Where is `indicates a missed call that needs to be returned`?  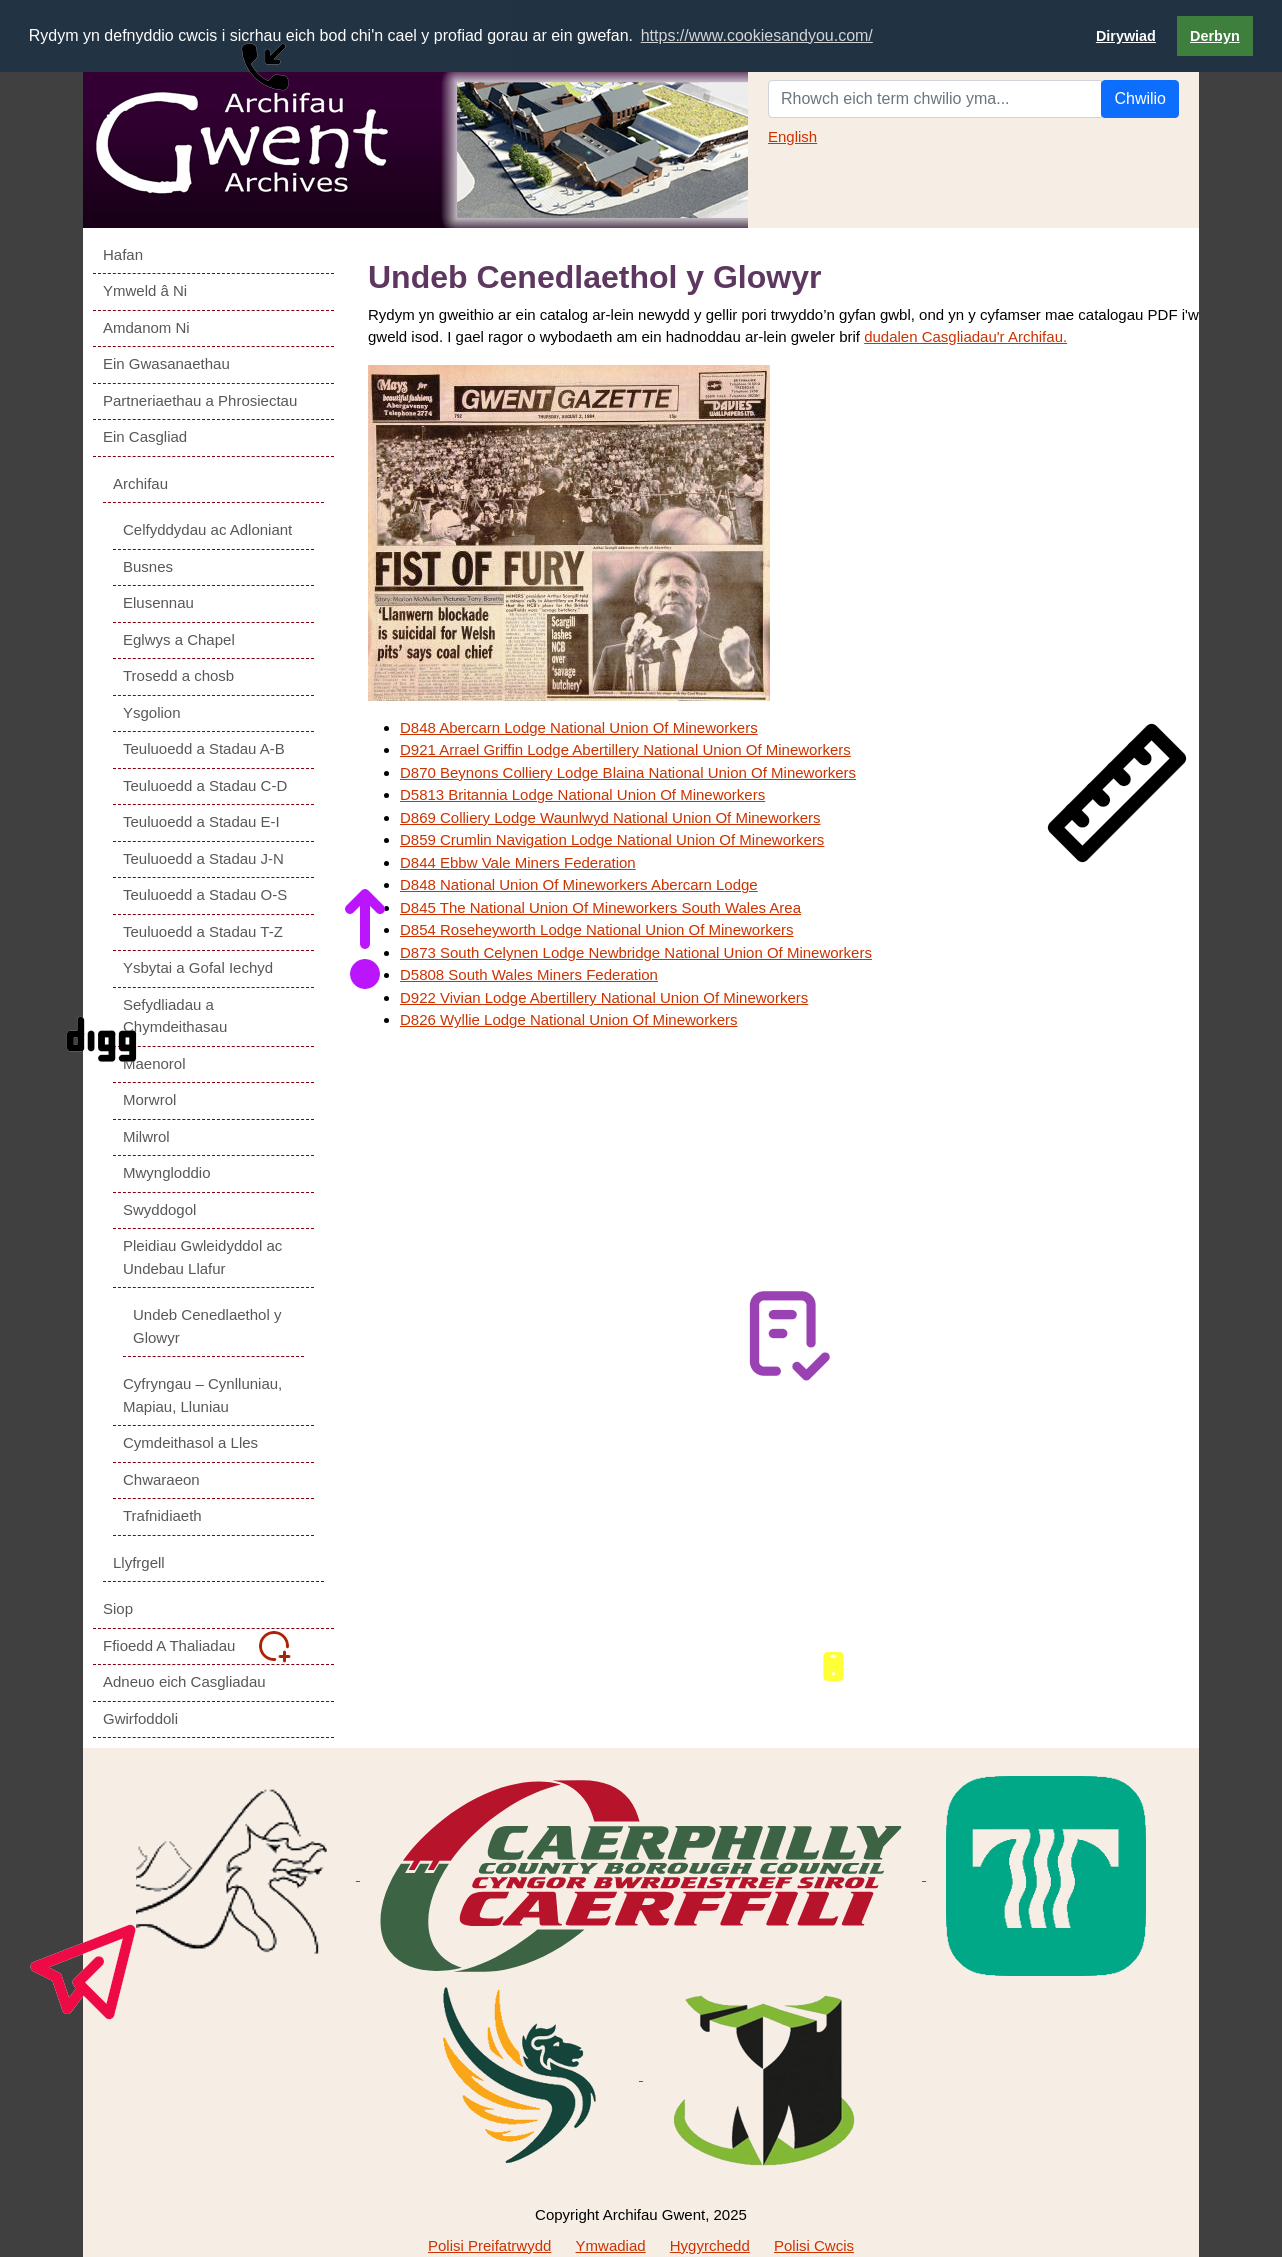
indicates a missed call that needs to be returned is located at coordinates (265, 67).